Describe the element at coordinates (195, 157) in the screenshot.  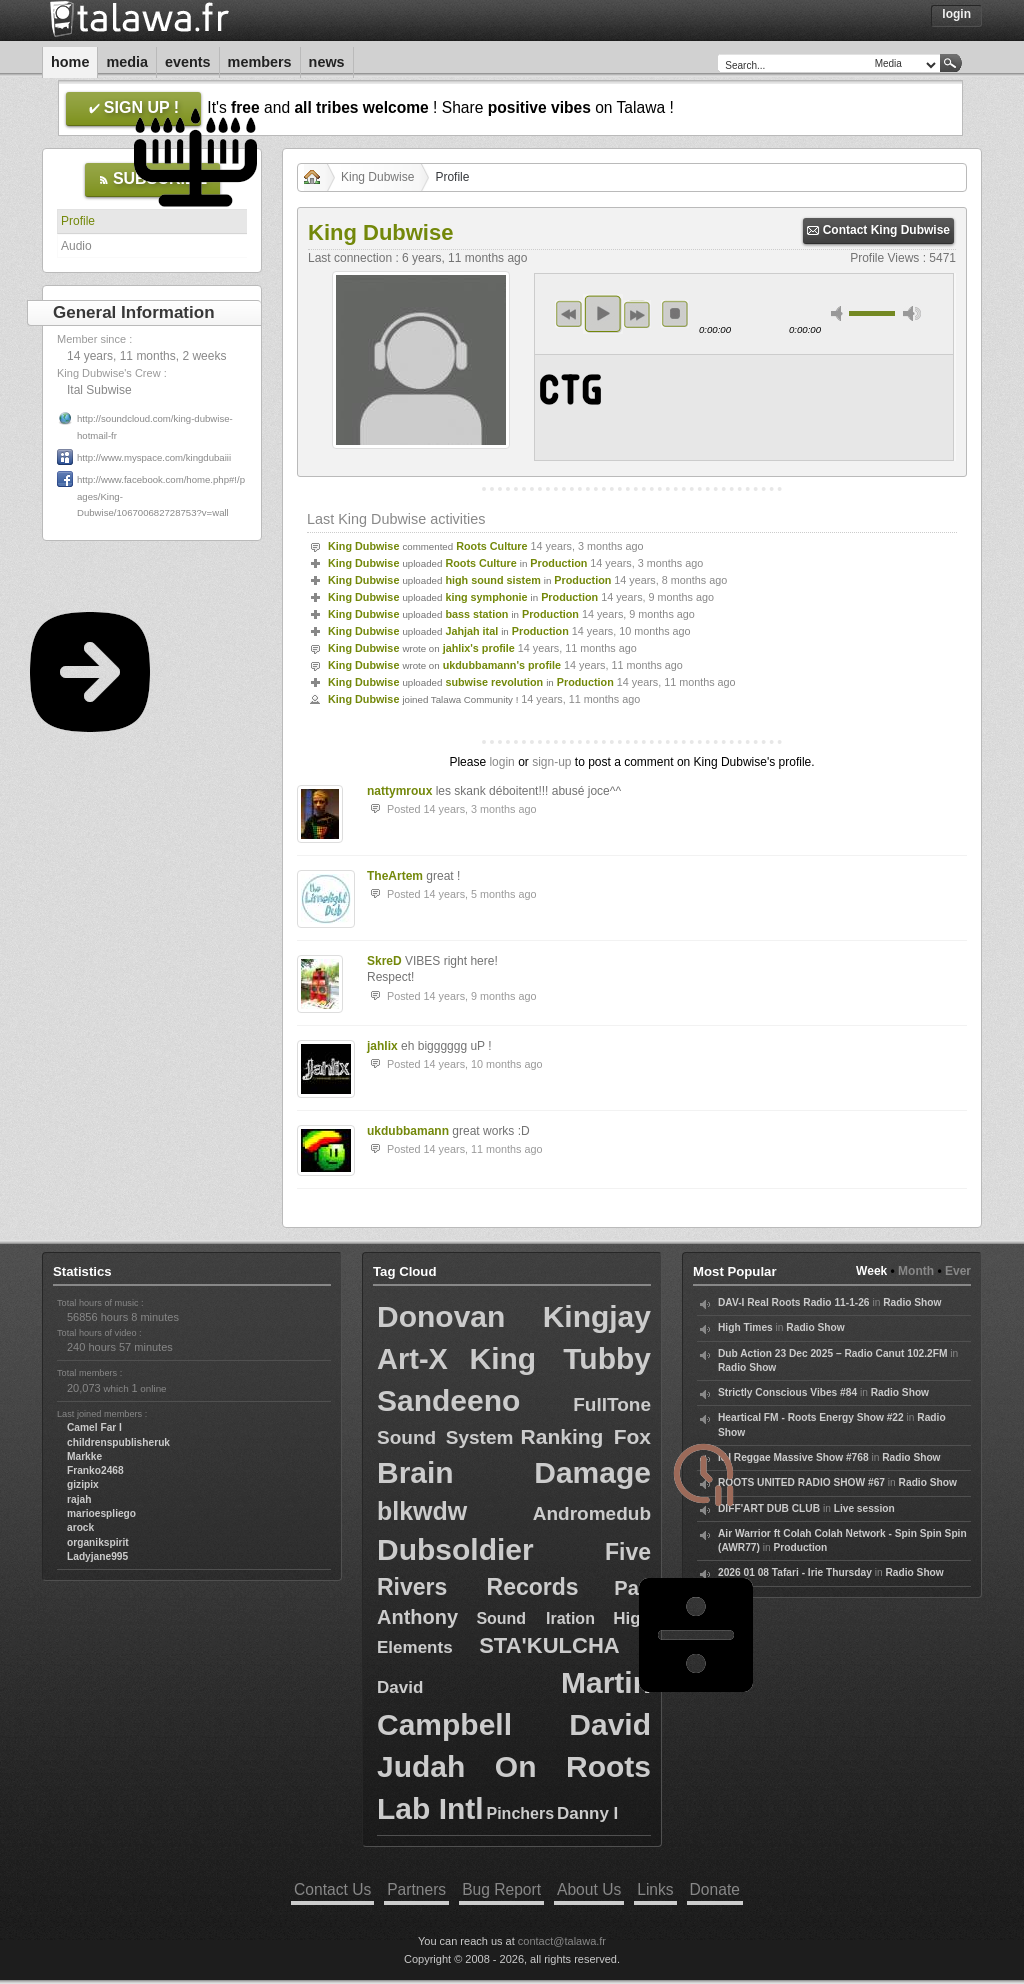
I see `indicates Hanukkah-related content or events` at that location.